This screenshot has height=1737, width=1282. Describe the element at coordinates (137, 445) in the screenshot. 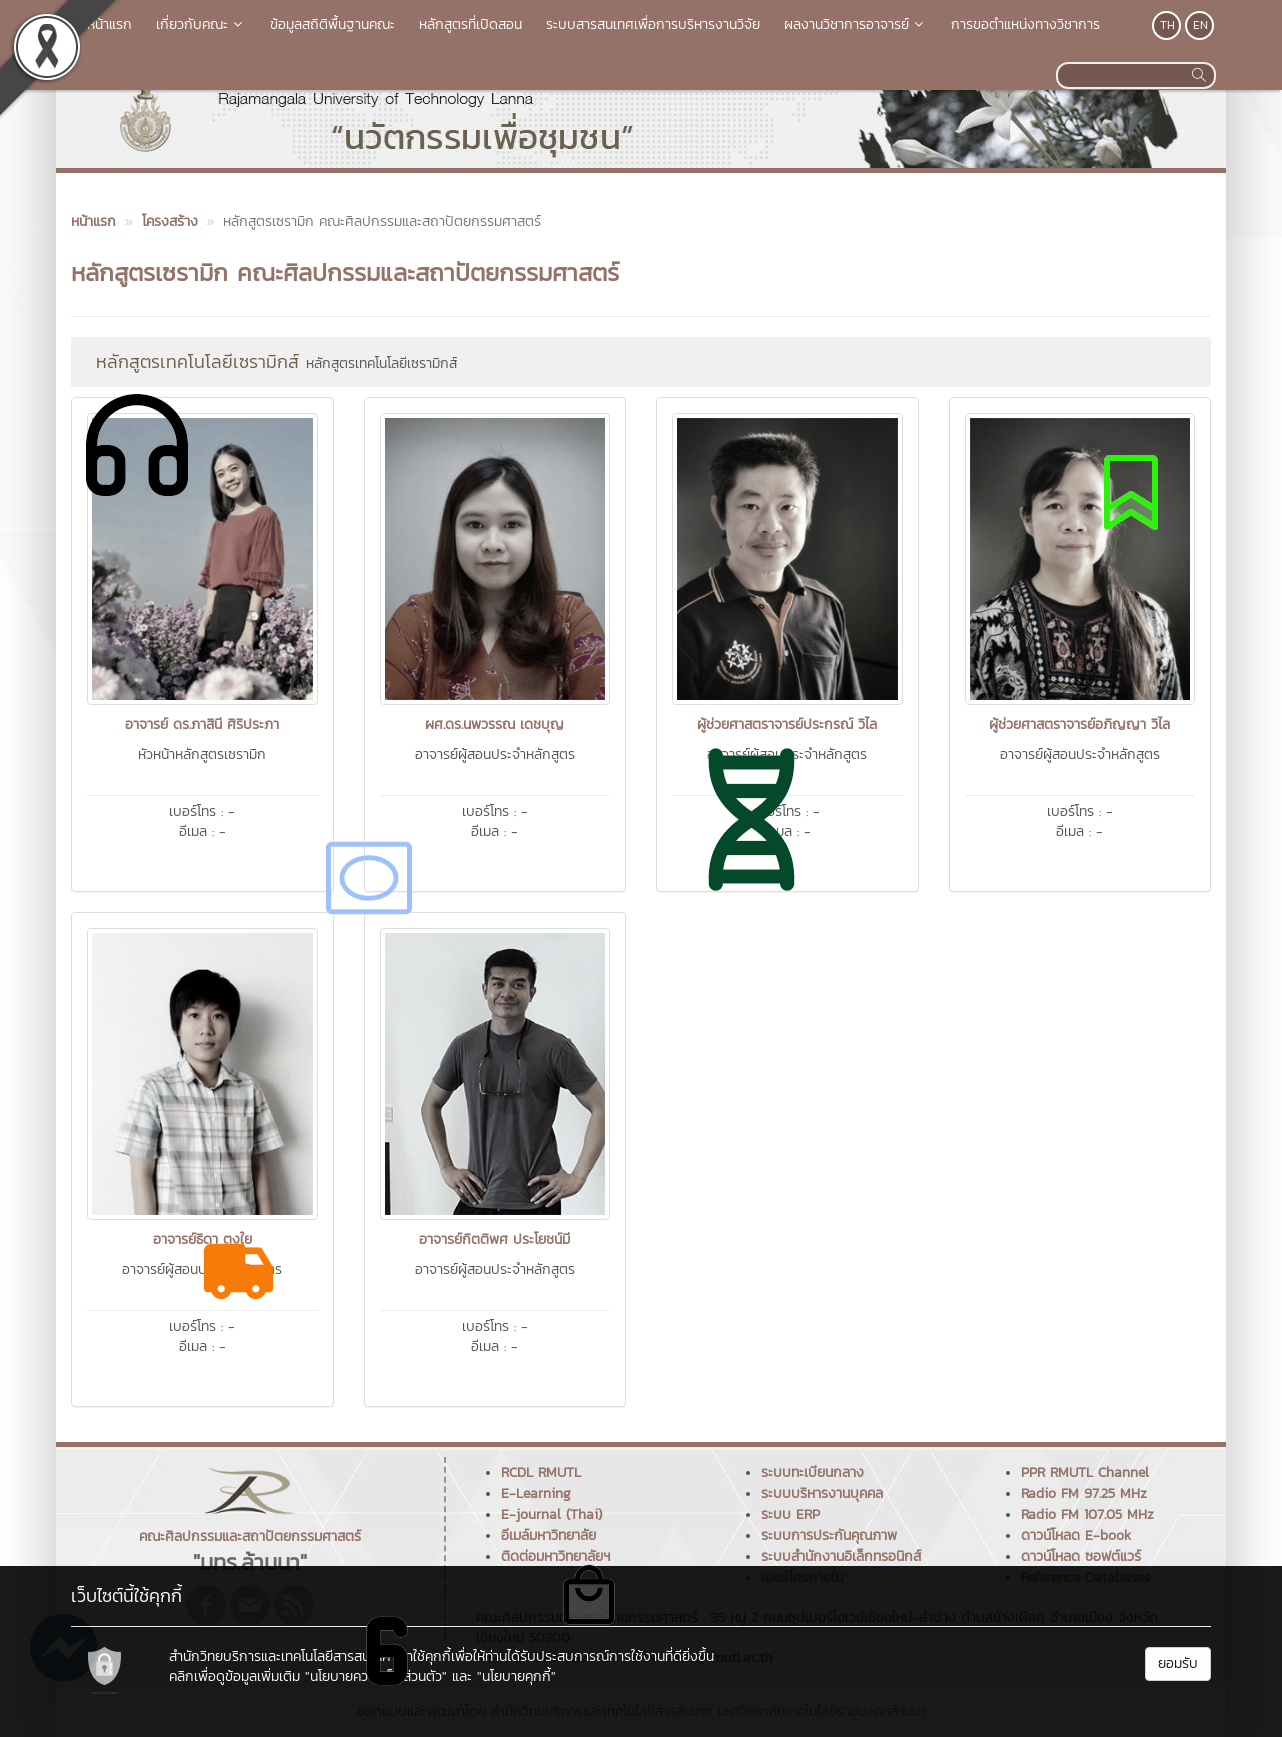

I see `access audio or music settings` at that location.